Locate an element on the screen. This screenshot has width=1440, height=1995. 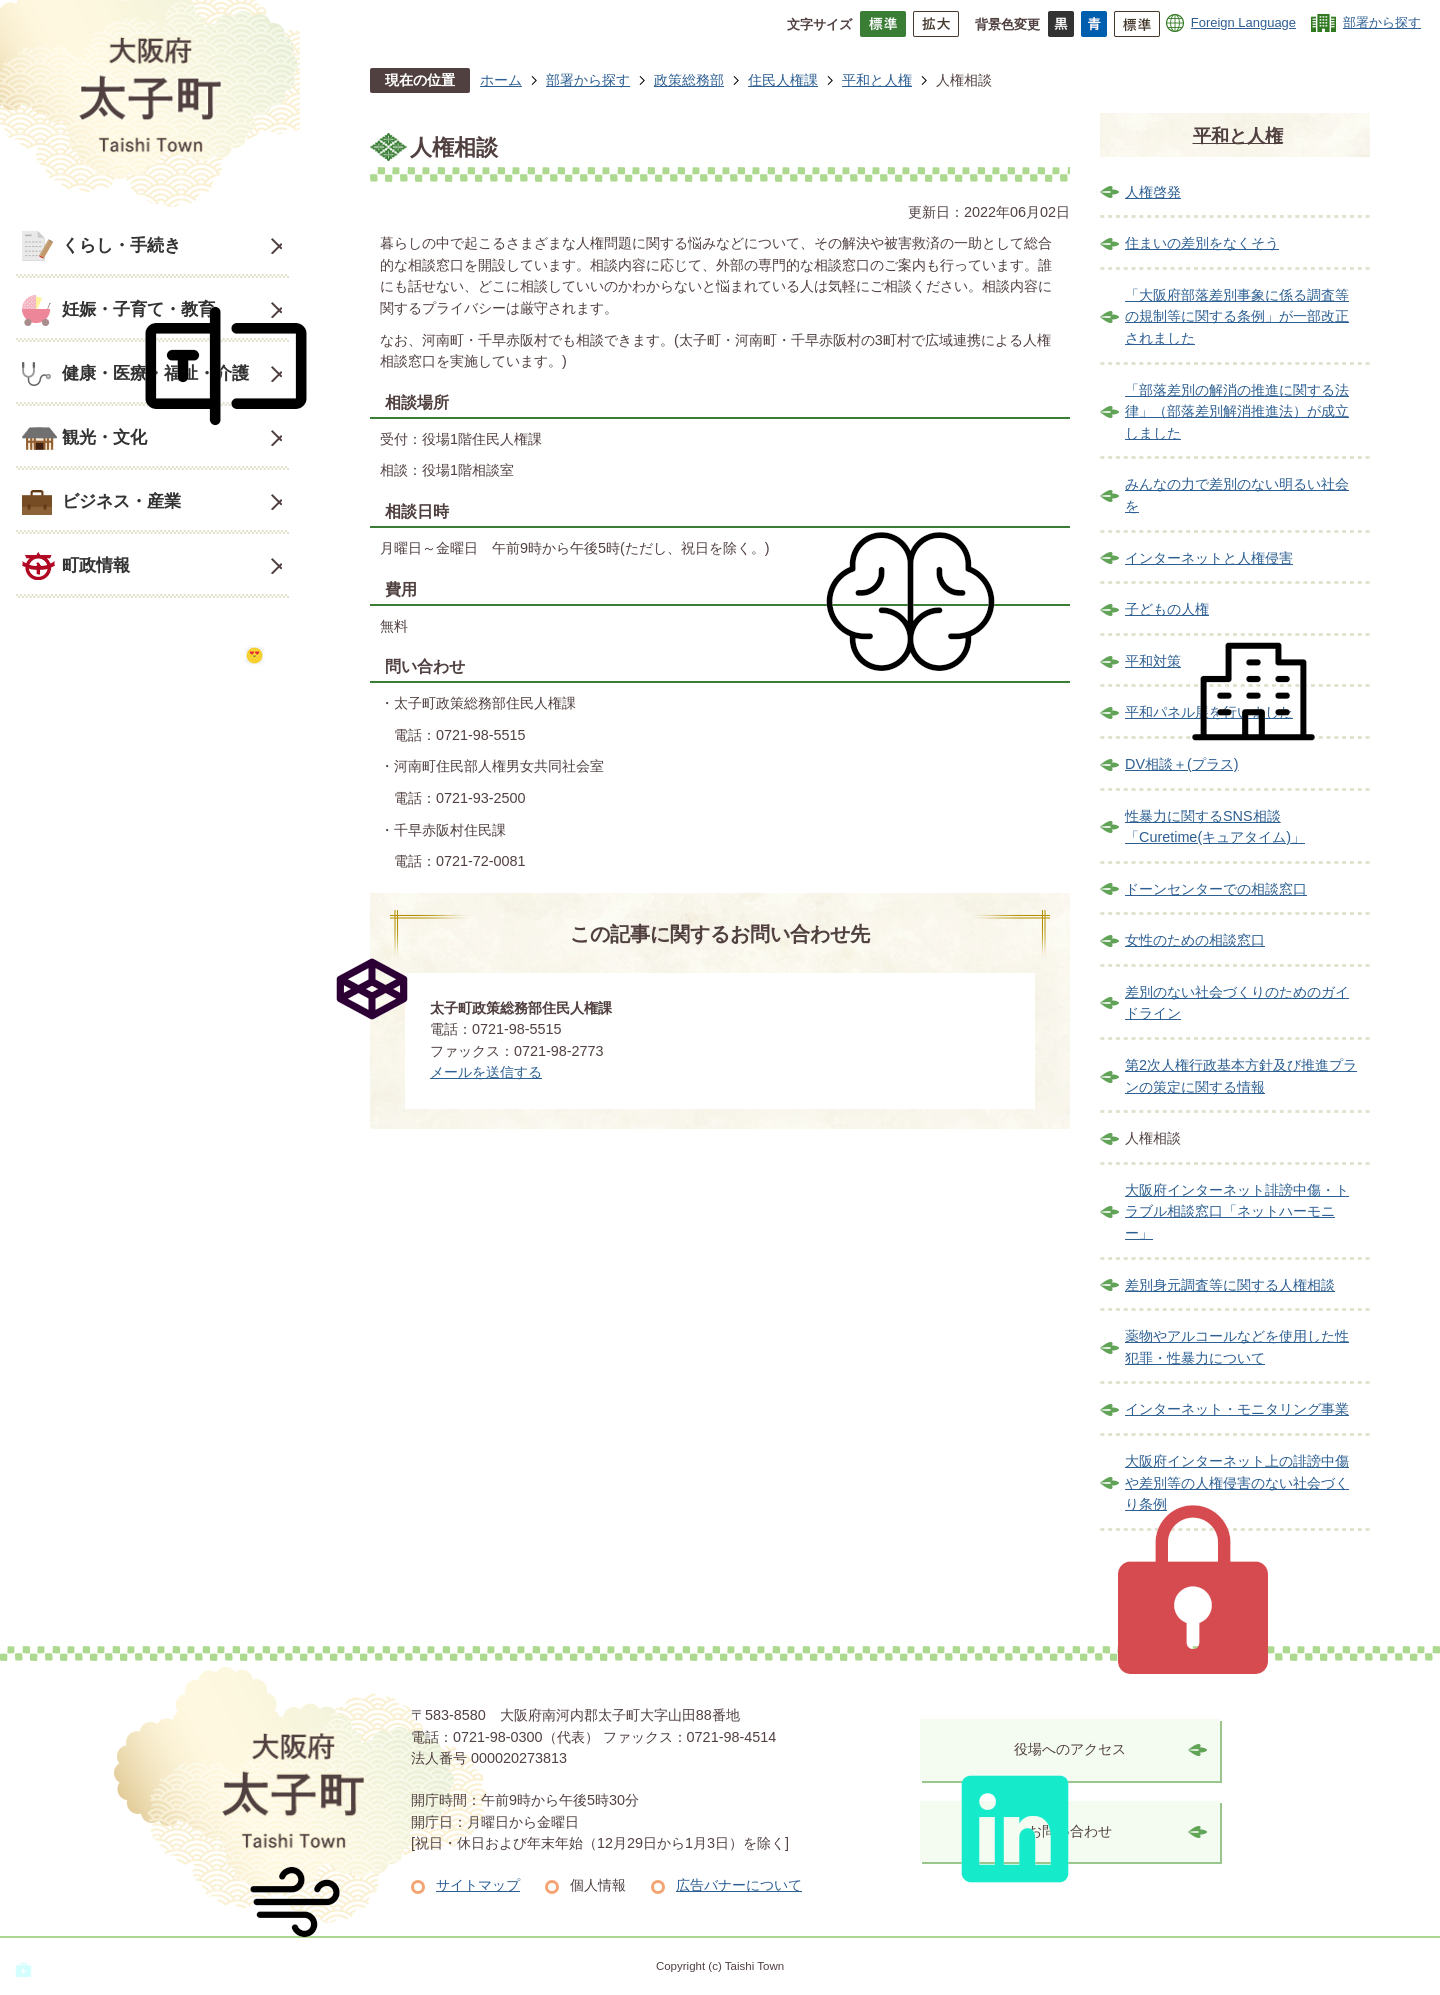
access AI or smart features is located at coordinates (910, 604).